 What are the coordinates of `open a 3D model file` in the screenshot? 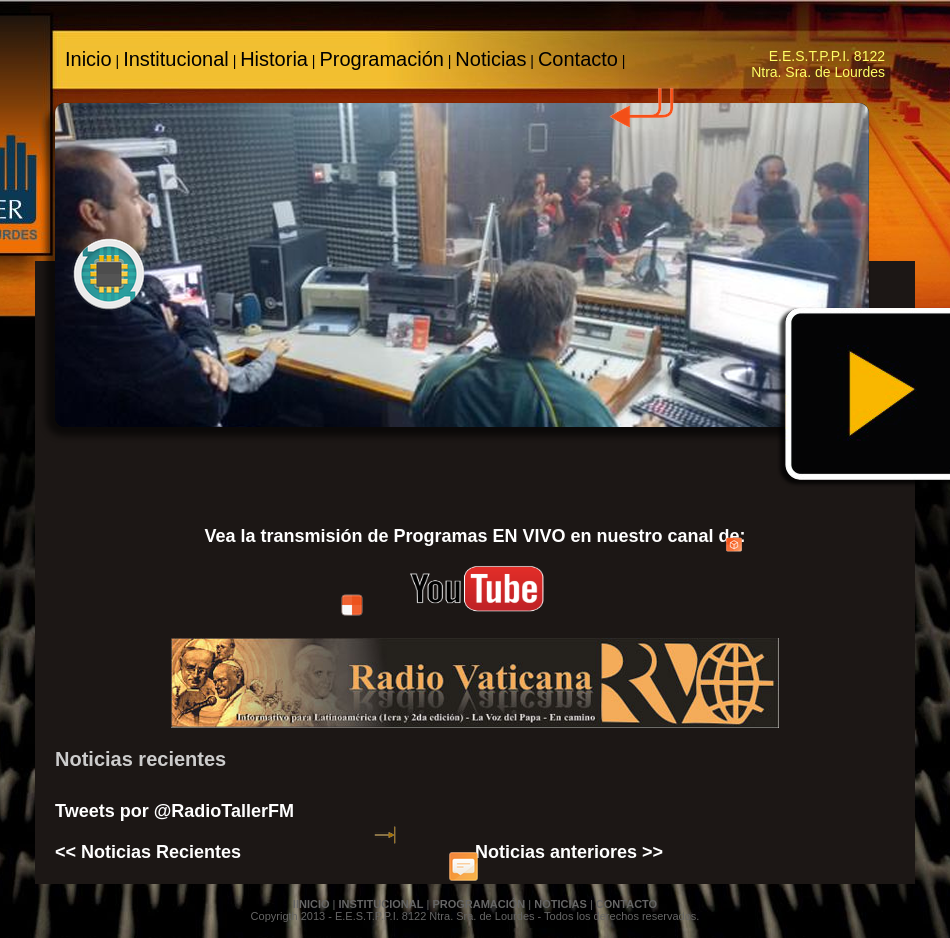 It's located at (734, 544).